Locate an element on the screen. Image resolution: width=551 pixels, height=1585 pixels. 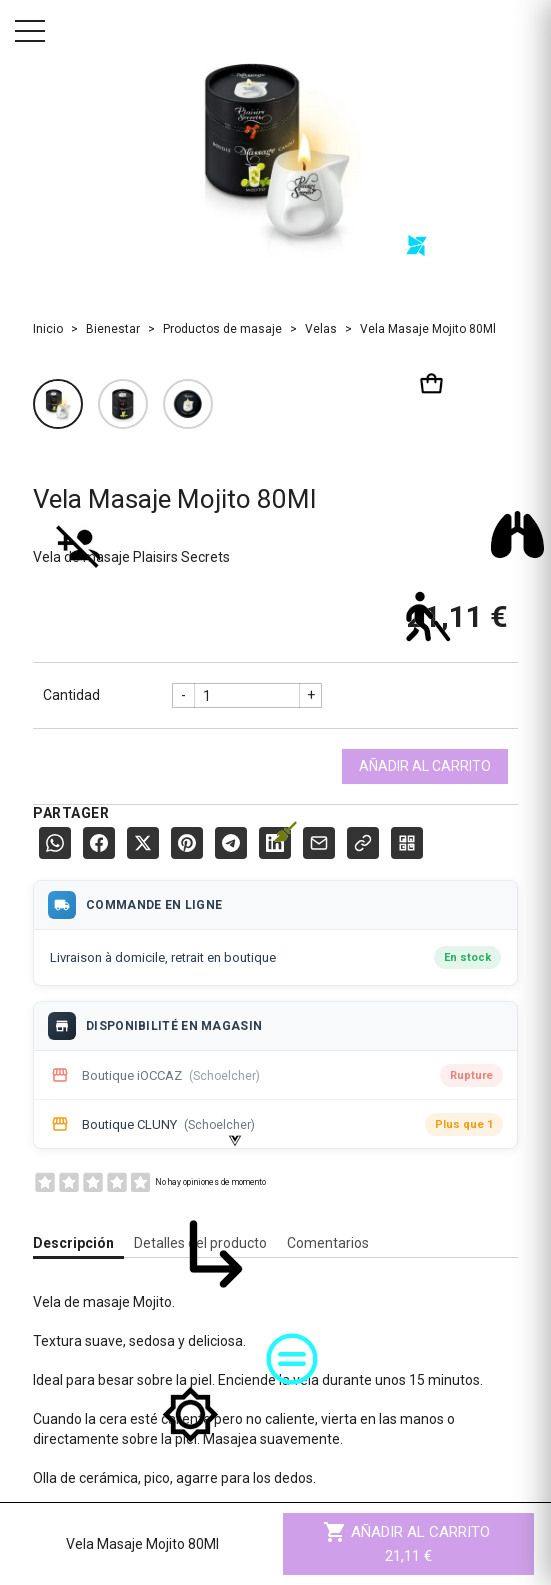
access respiratory health information is located at coordinates (517, 534).